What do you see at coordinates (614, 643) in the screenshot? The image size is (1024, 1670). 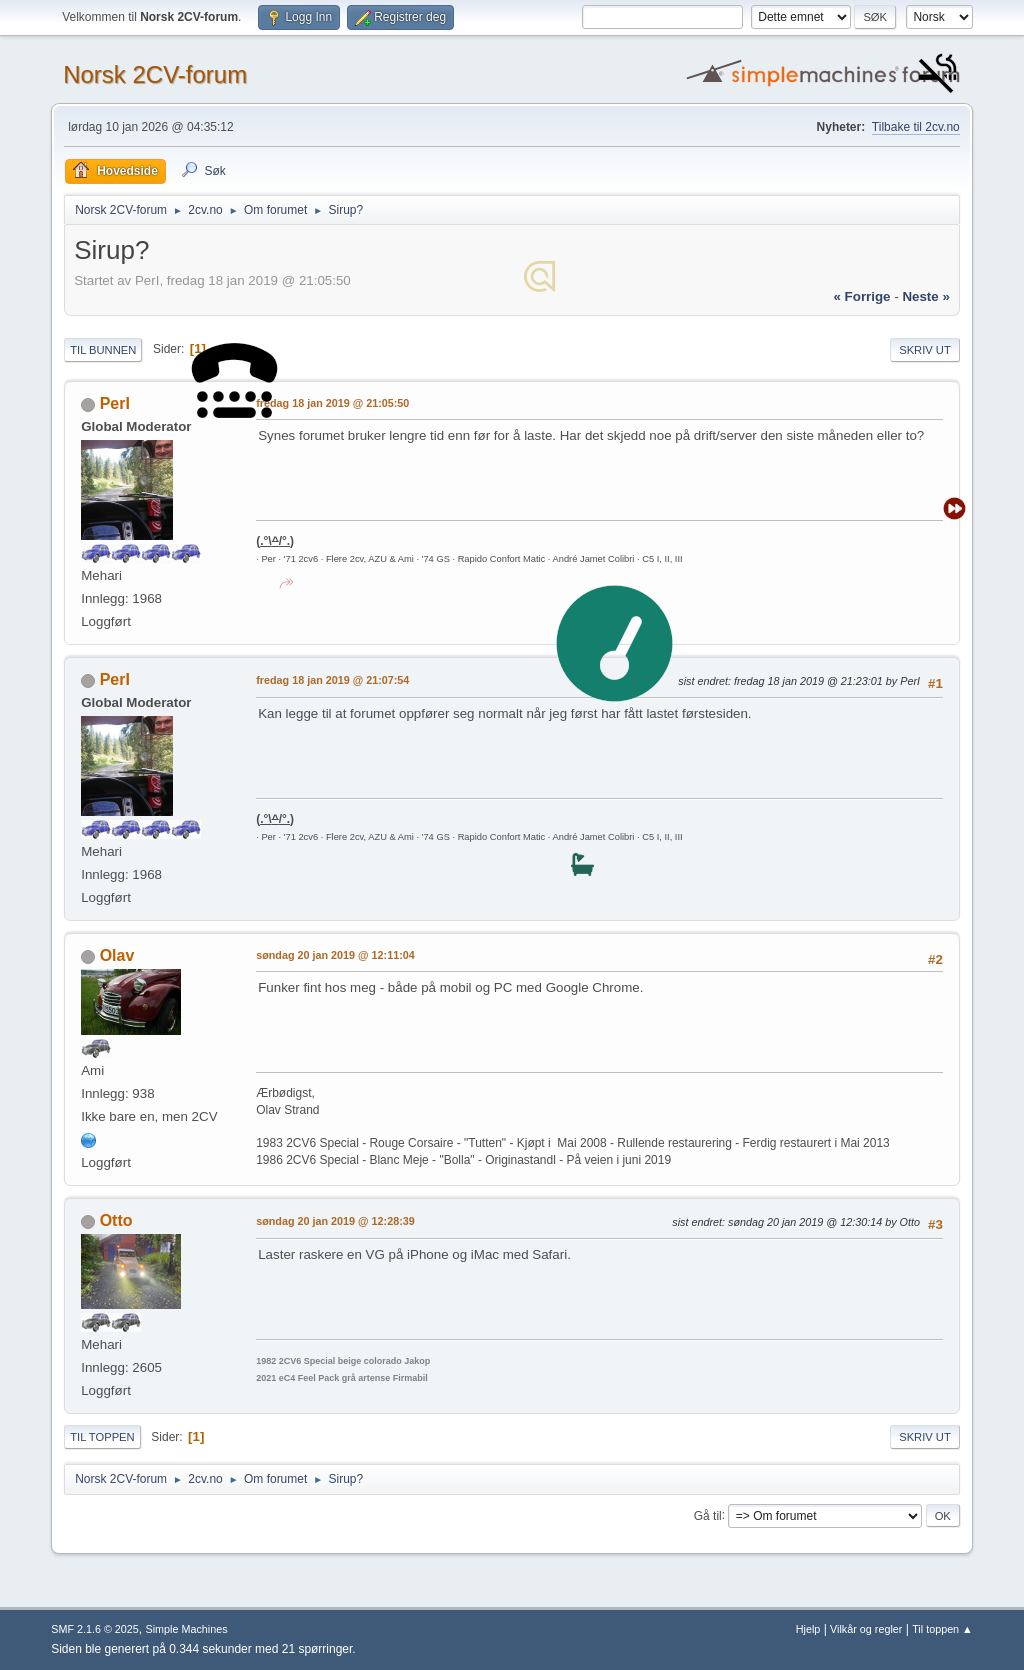 I see `view performance or speed metrics` at bounding box center [614, 643].